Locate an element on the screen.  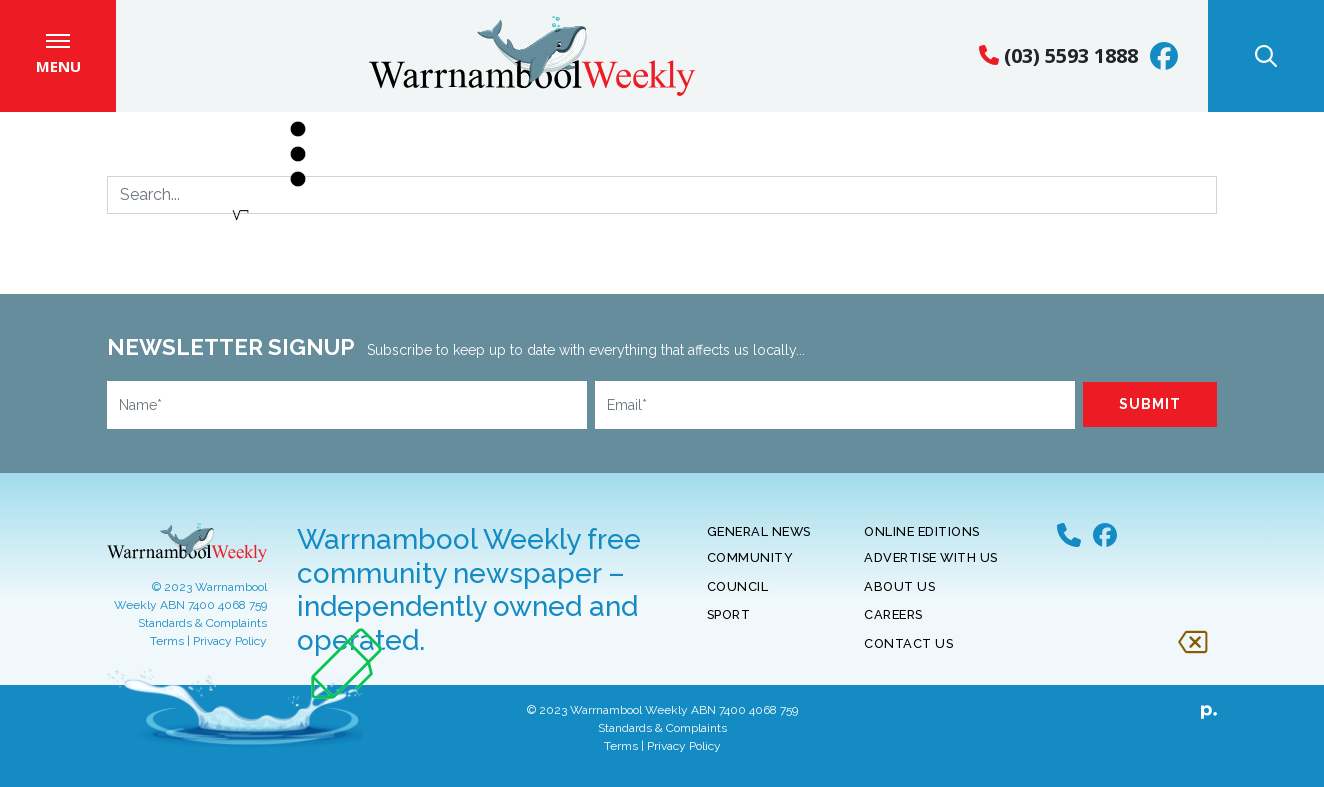
enter or calculate a square root value is located at coordinates (240, 214).